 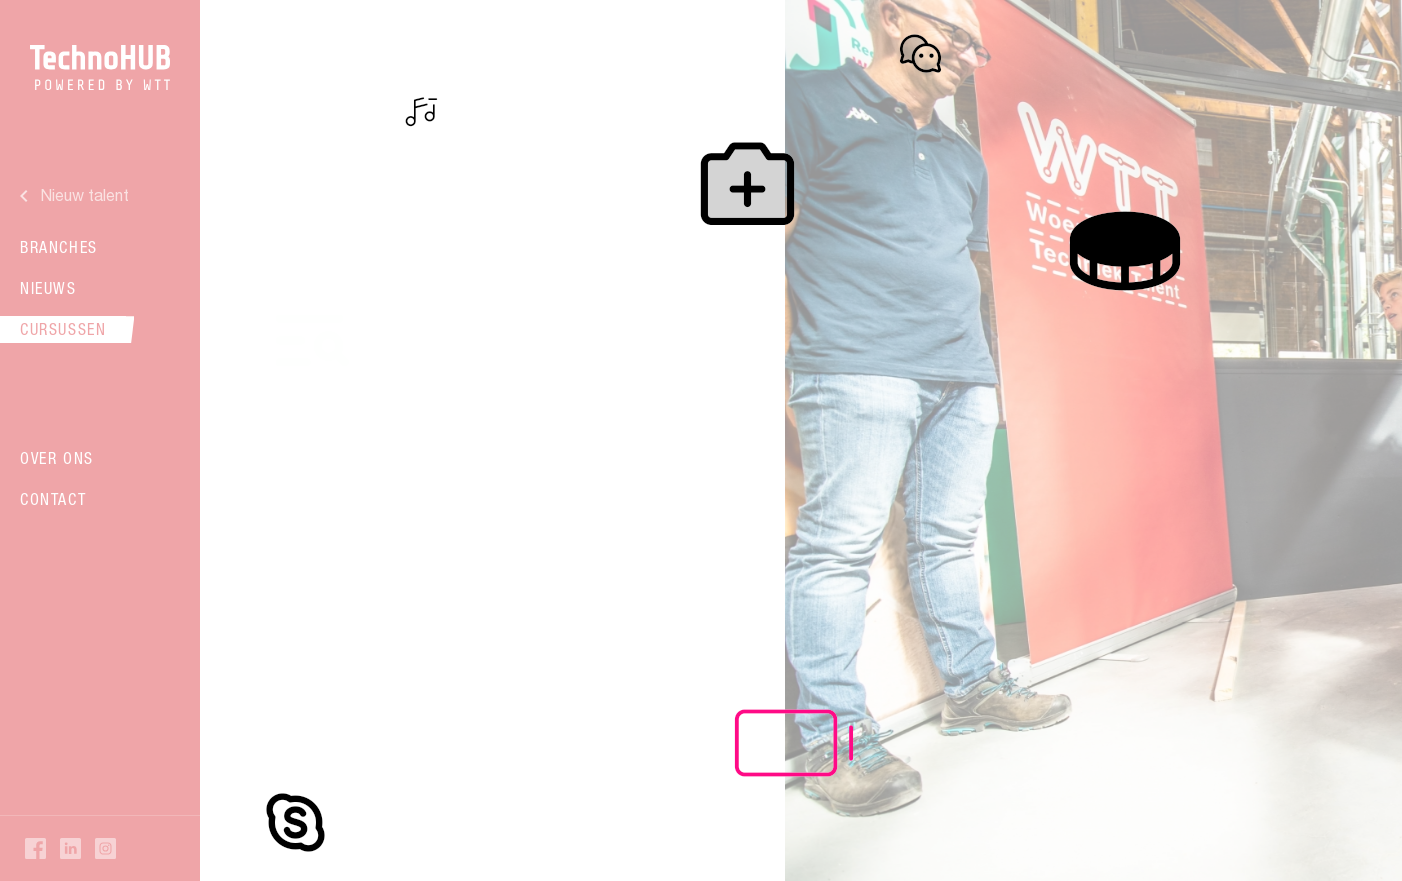 I want to click on view your coin balance or currency, so click(x=1125, y=251).